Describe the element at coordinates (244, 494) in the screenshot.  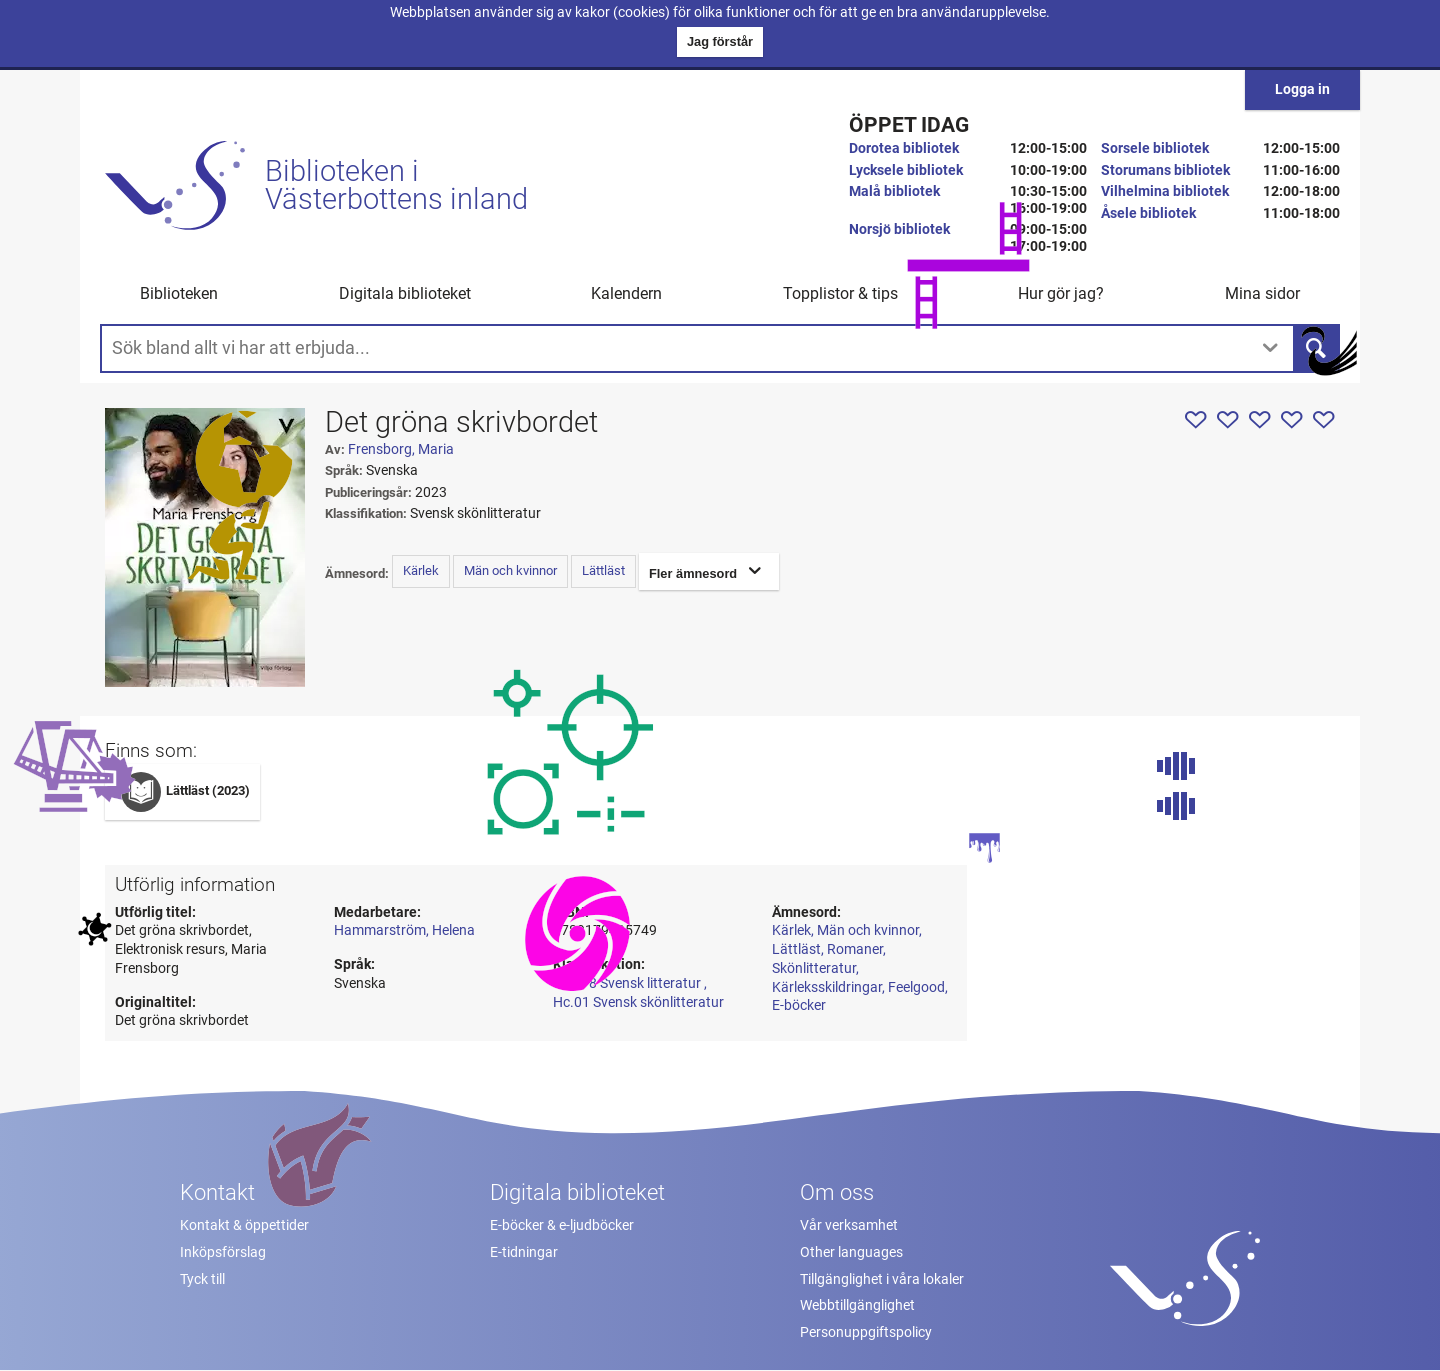
I see `view world map or global content` at that location.